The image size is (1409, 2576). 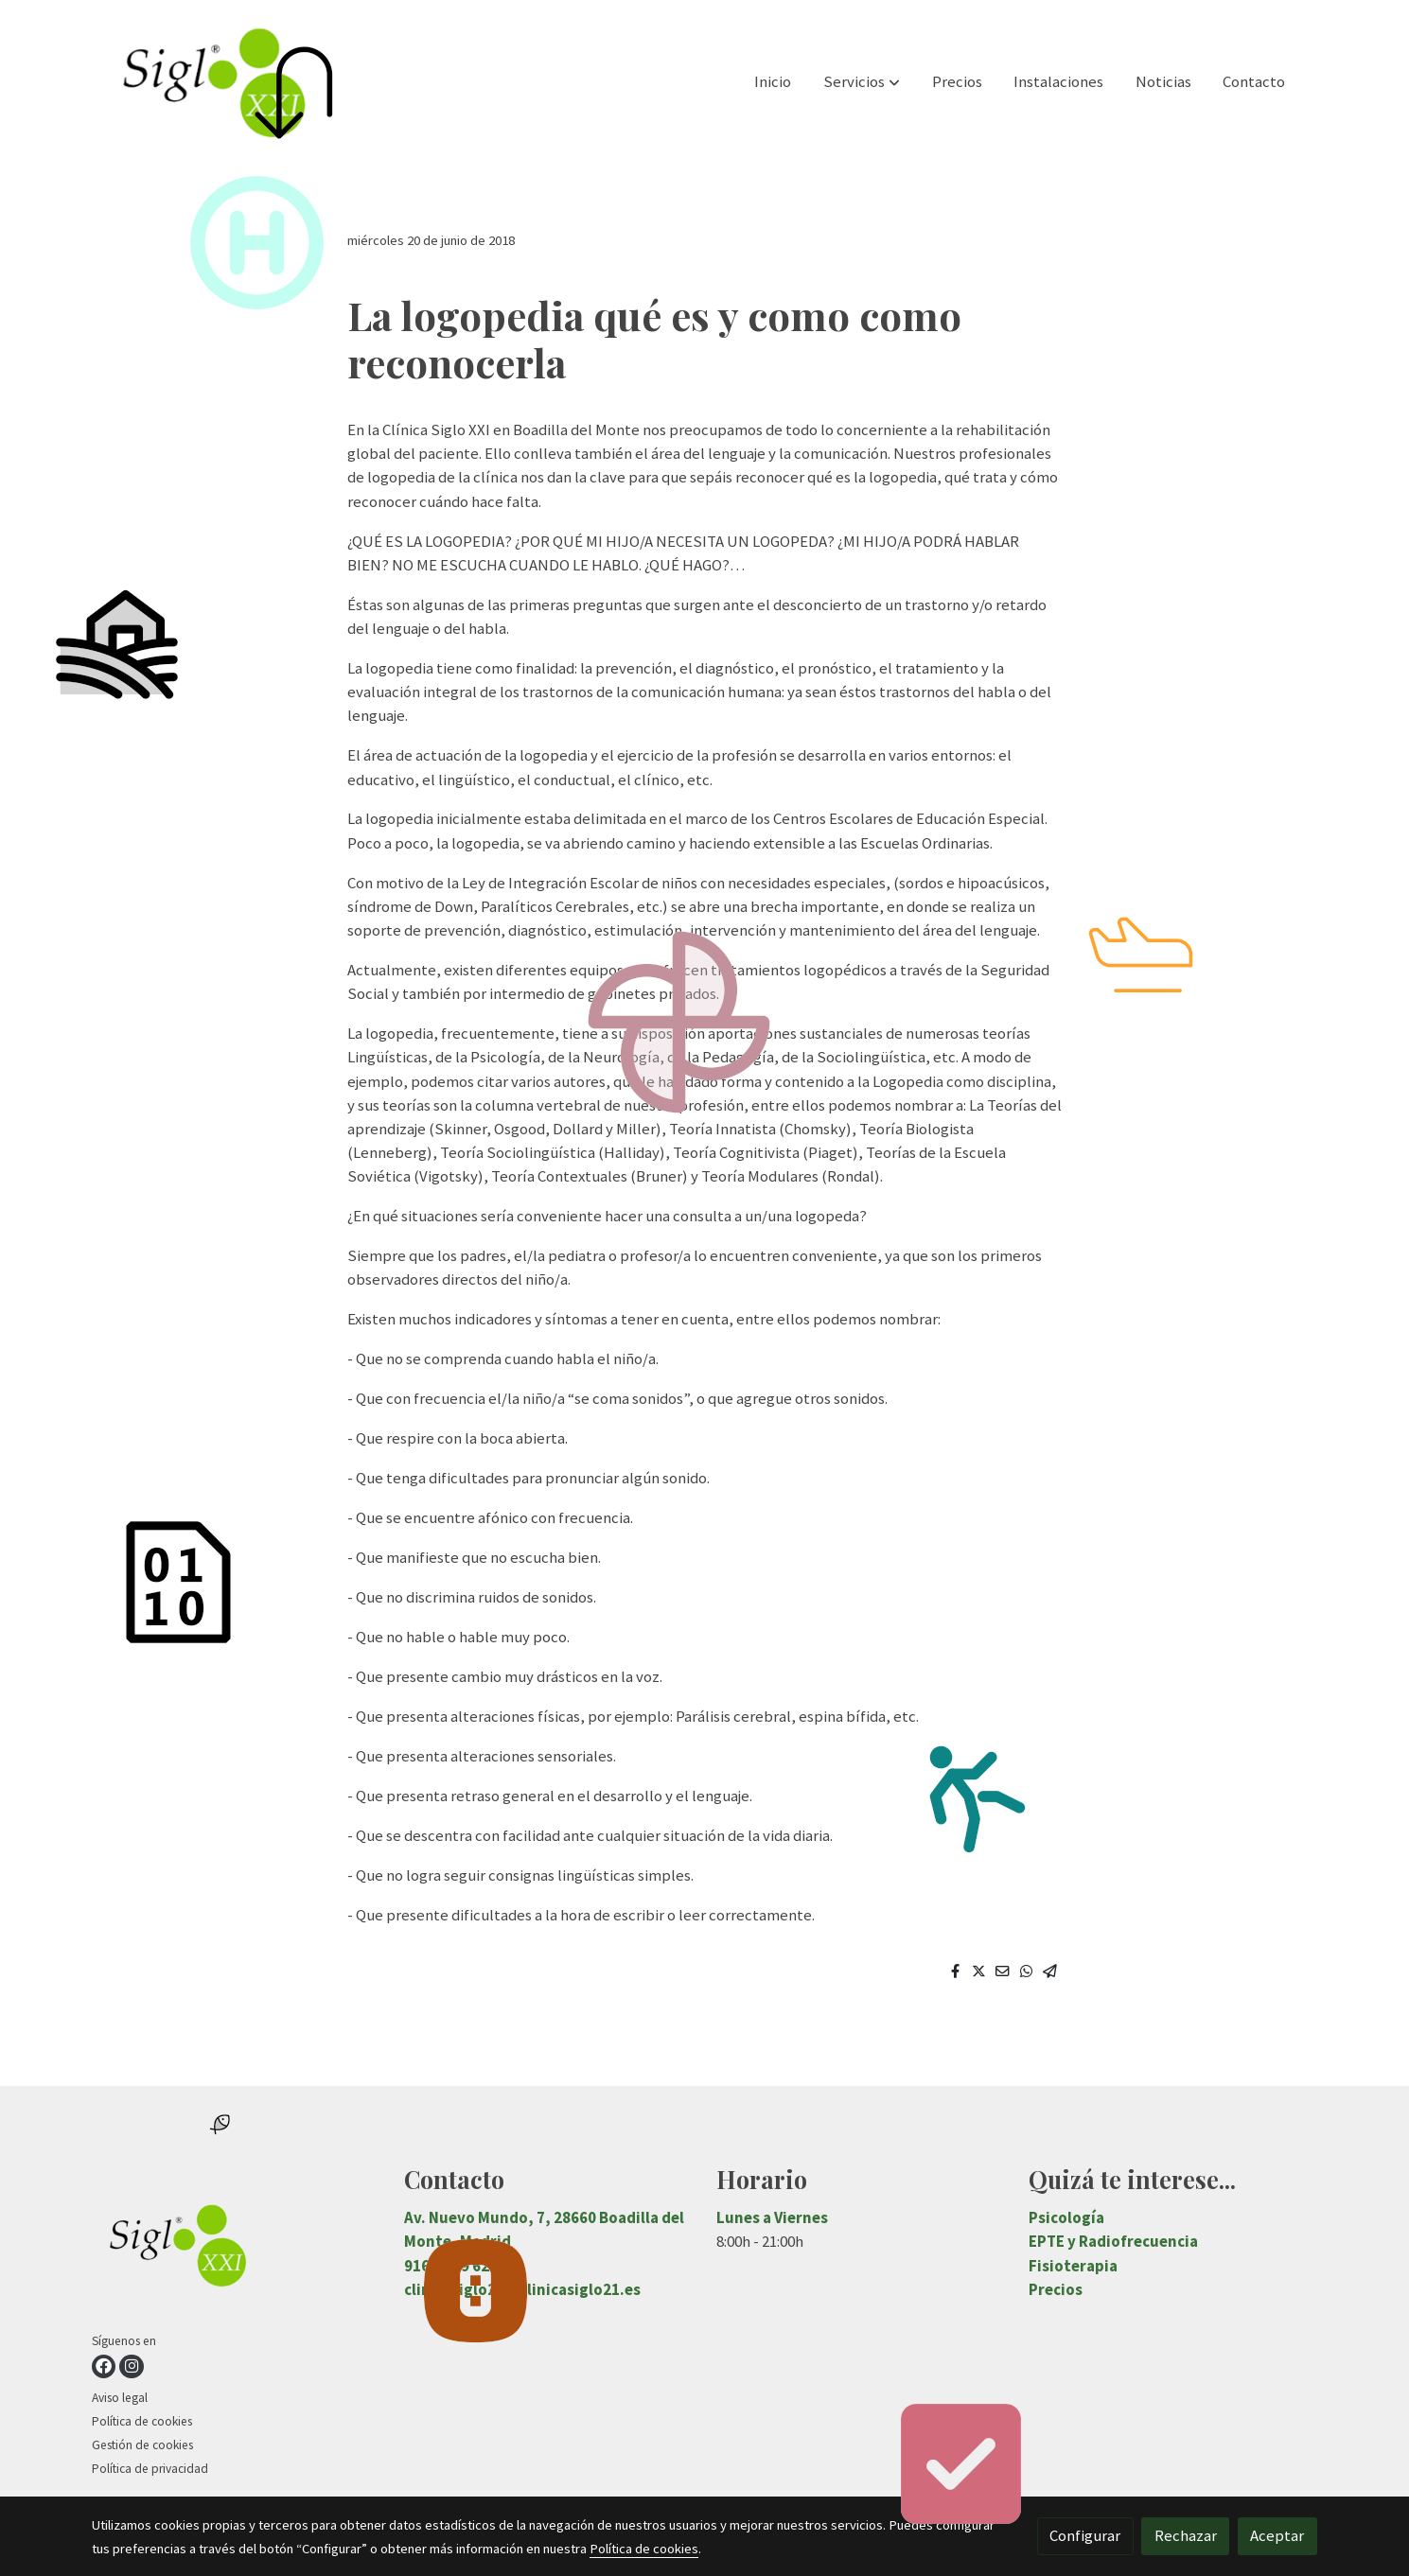 I want to click on access farm or agricultural settings, so click(x=116, y=646).